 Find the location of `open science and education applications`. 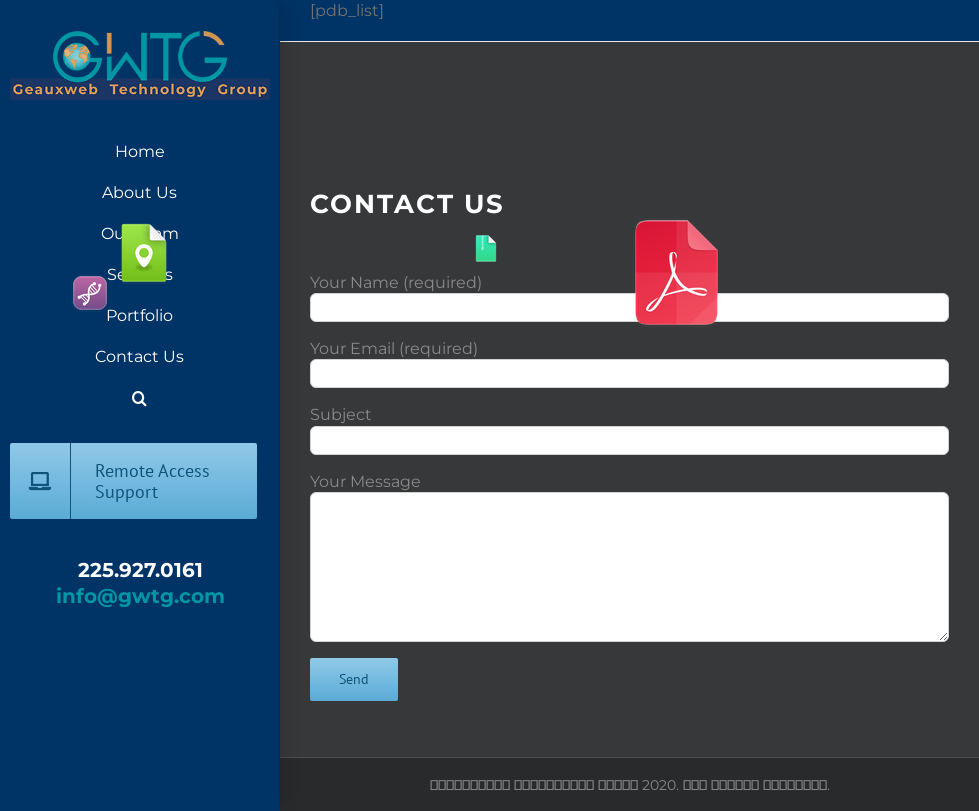

open science and education applications is located at coordinates (90, 293).